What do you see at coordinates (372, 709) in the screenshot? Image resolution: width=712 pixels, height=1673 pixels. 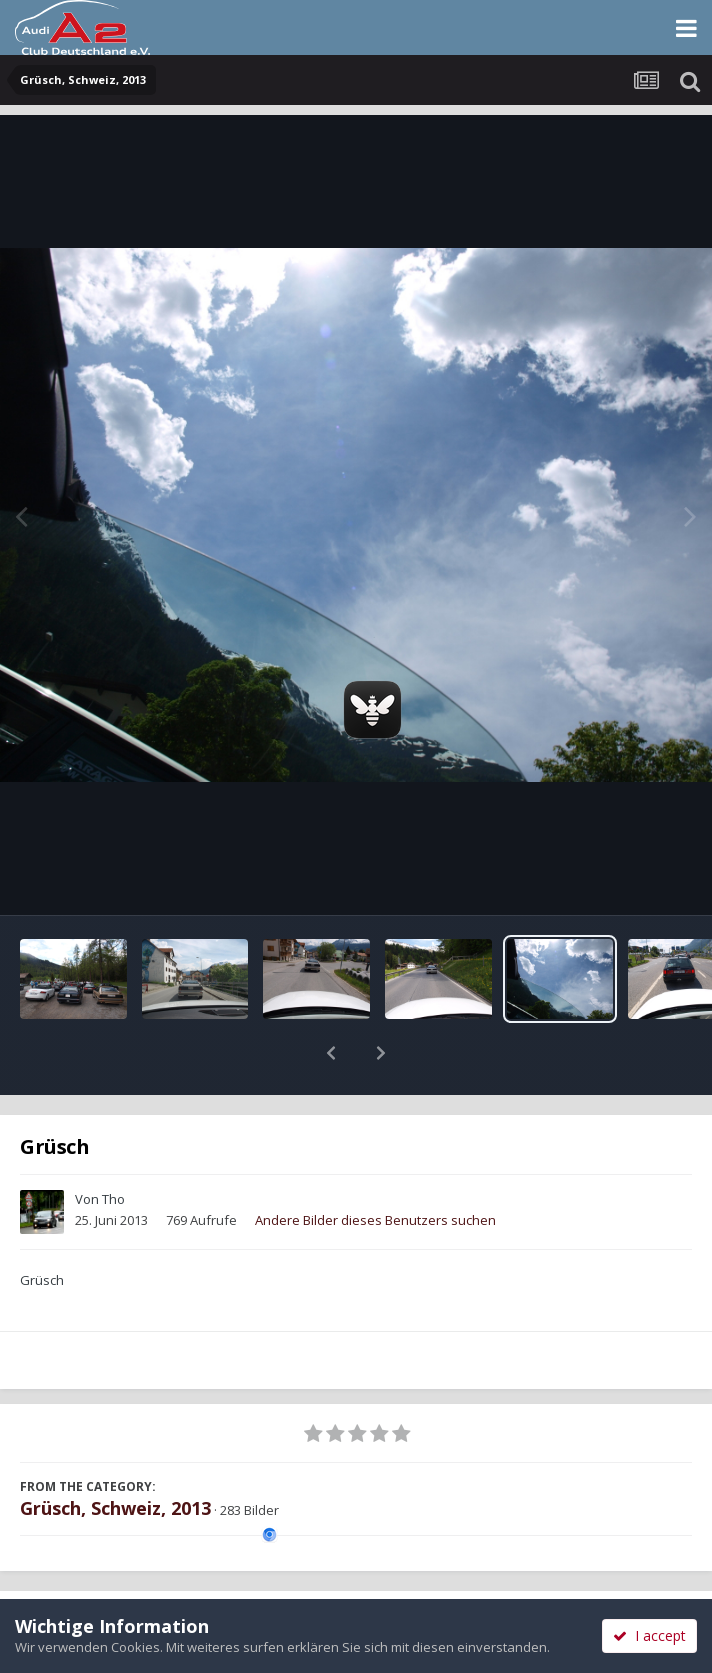 I see `open Kandji Self Service app for device management` at bounding box center [372, 709].